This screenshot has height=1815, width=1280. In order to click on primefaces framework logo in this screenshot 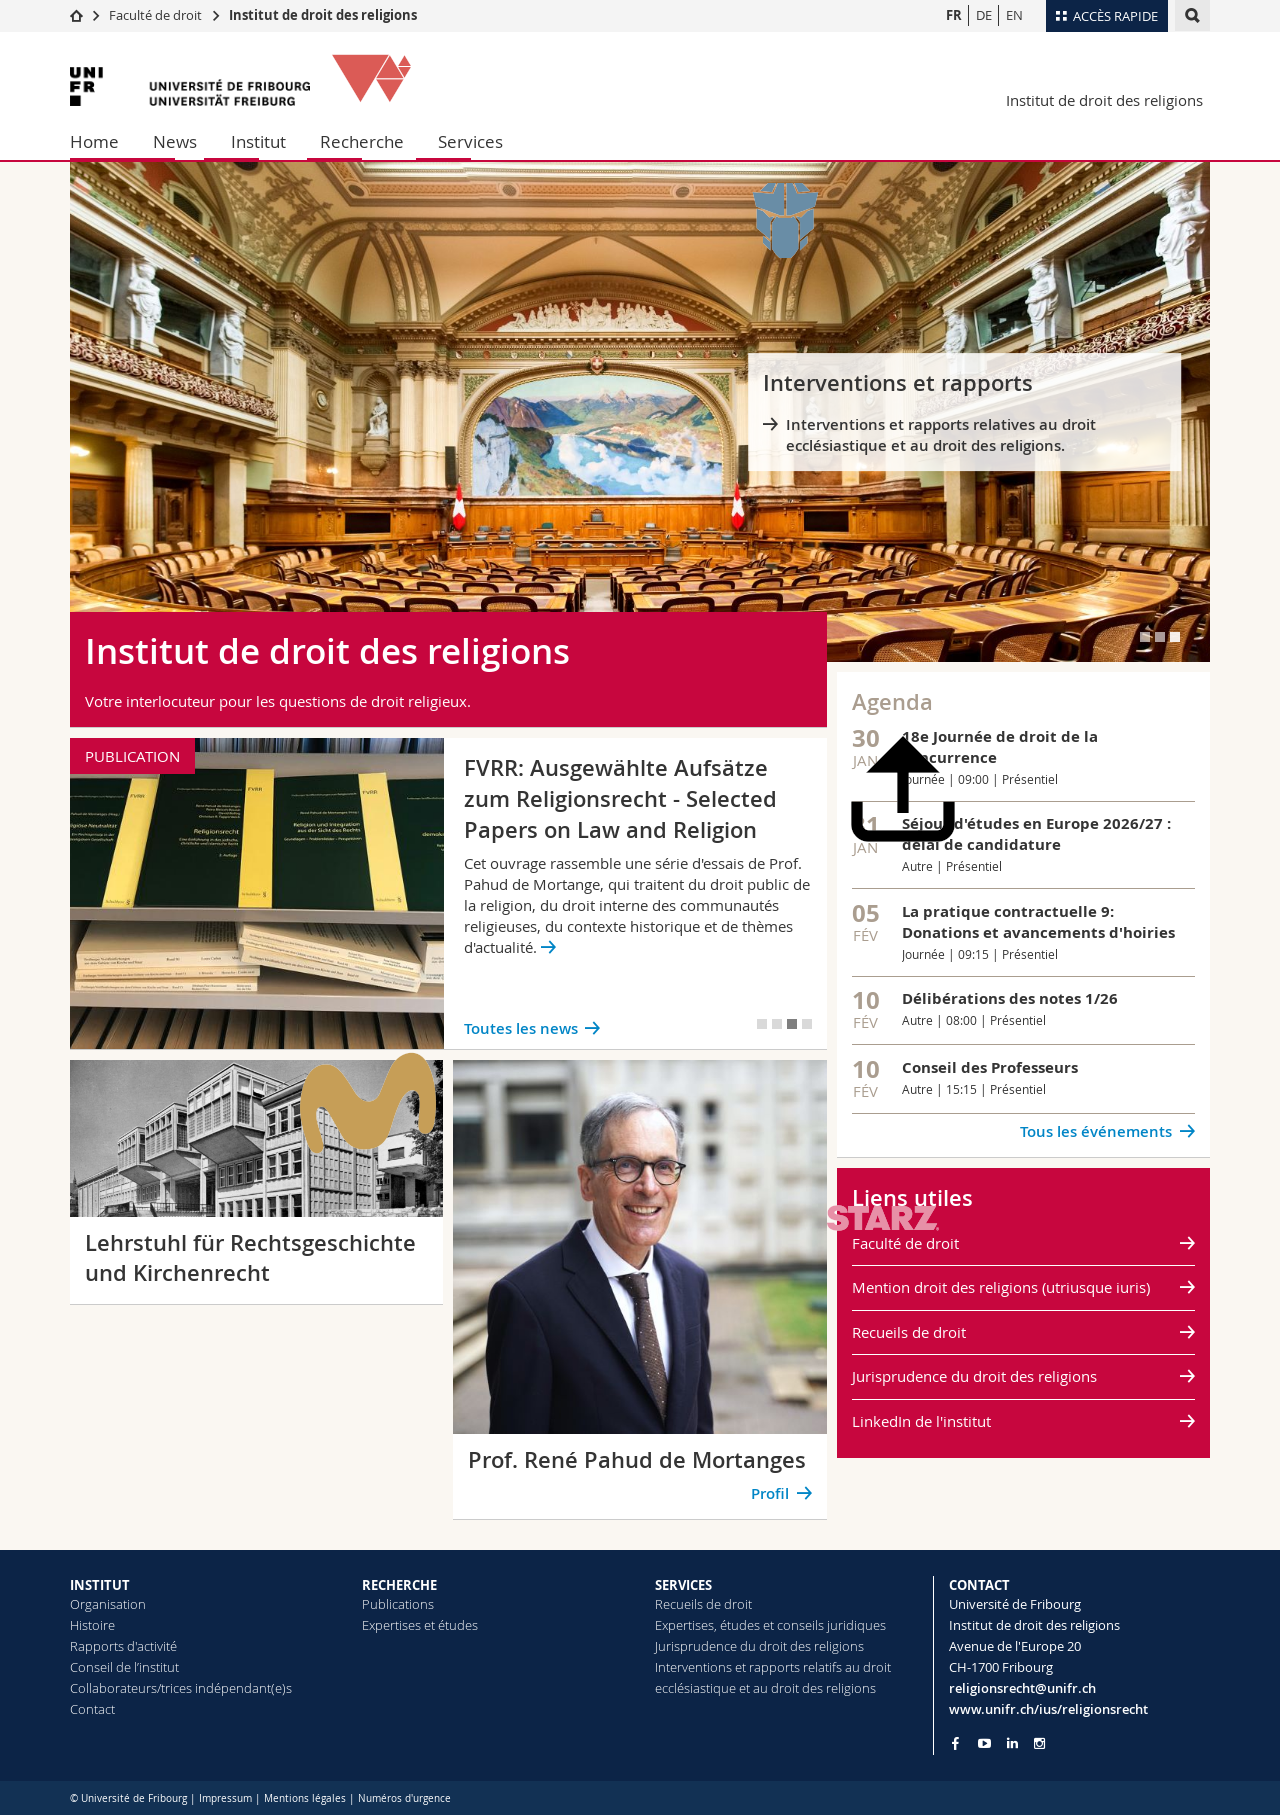, I will do `click(785, 220)`.